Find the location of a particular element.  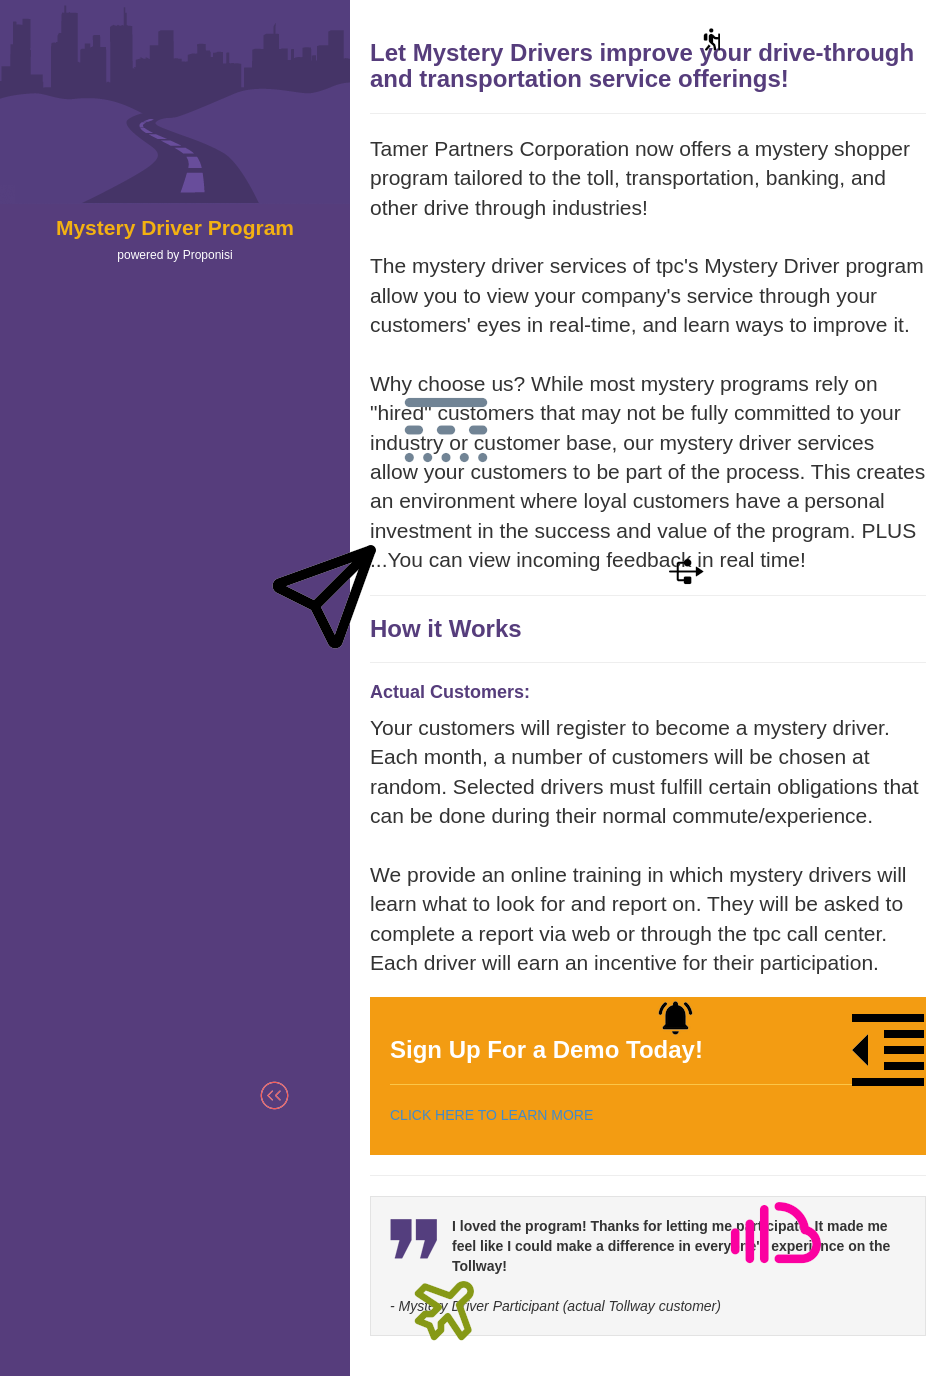

go back to the beginning is located at coordinates (274, 1095).